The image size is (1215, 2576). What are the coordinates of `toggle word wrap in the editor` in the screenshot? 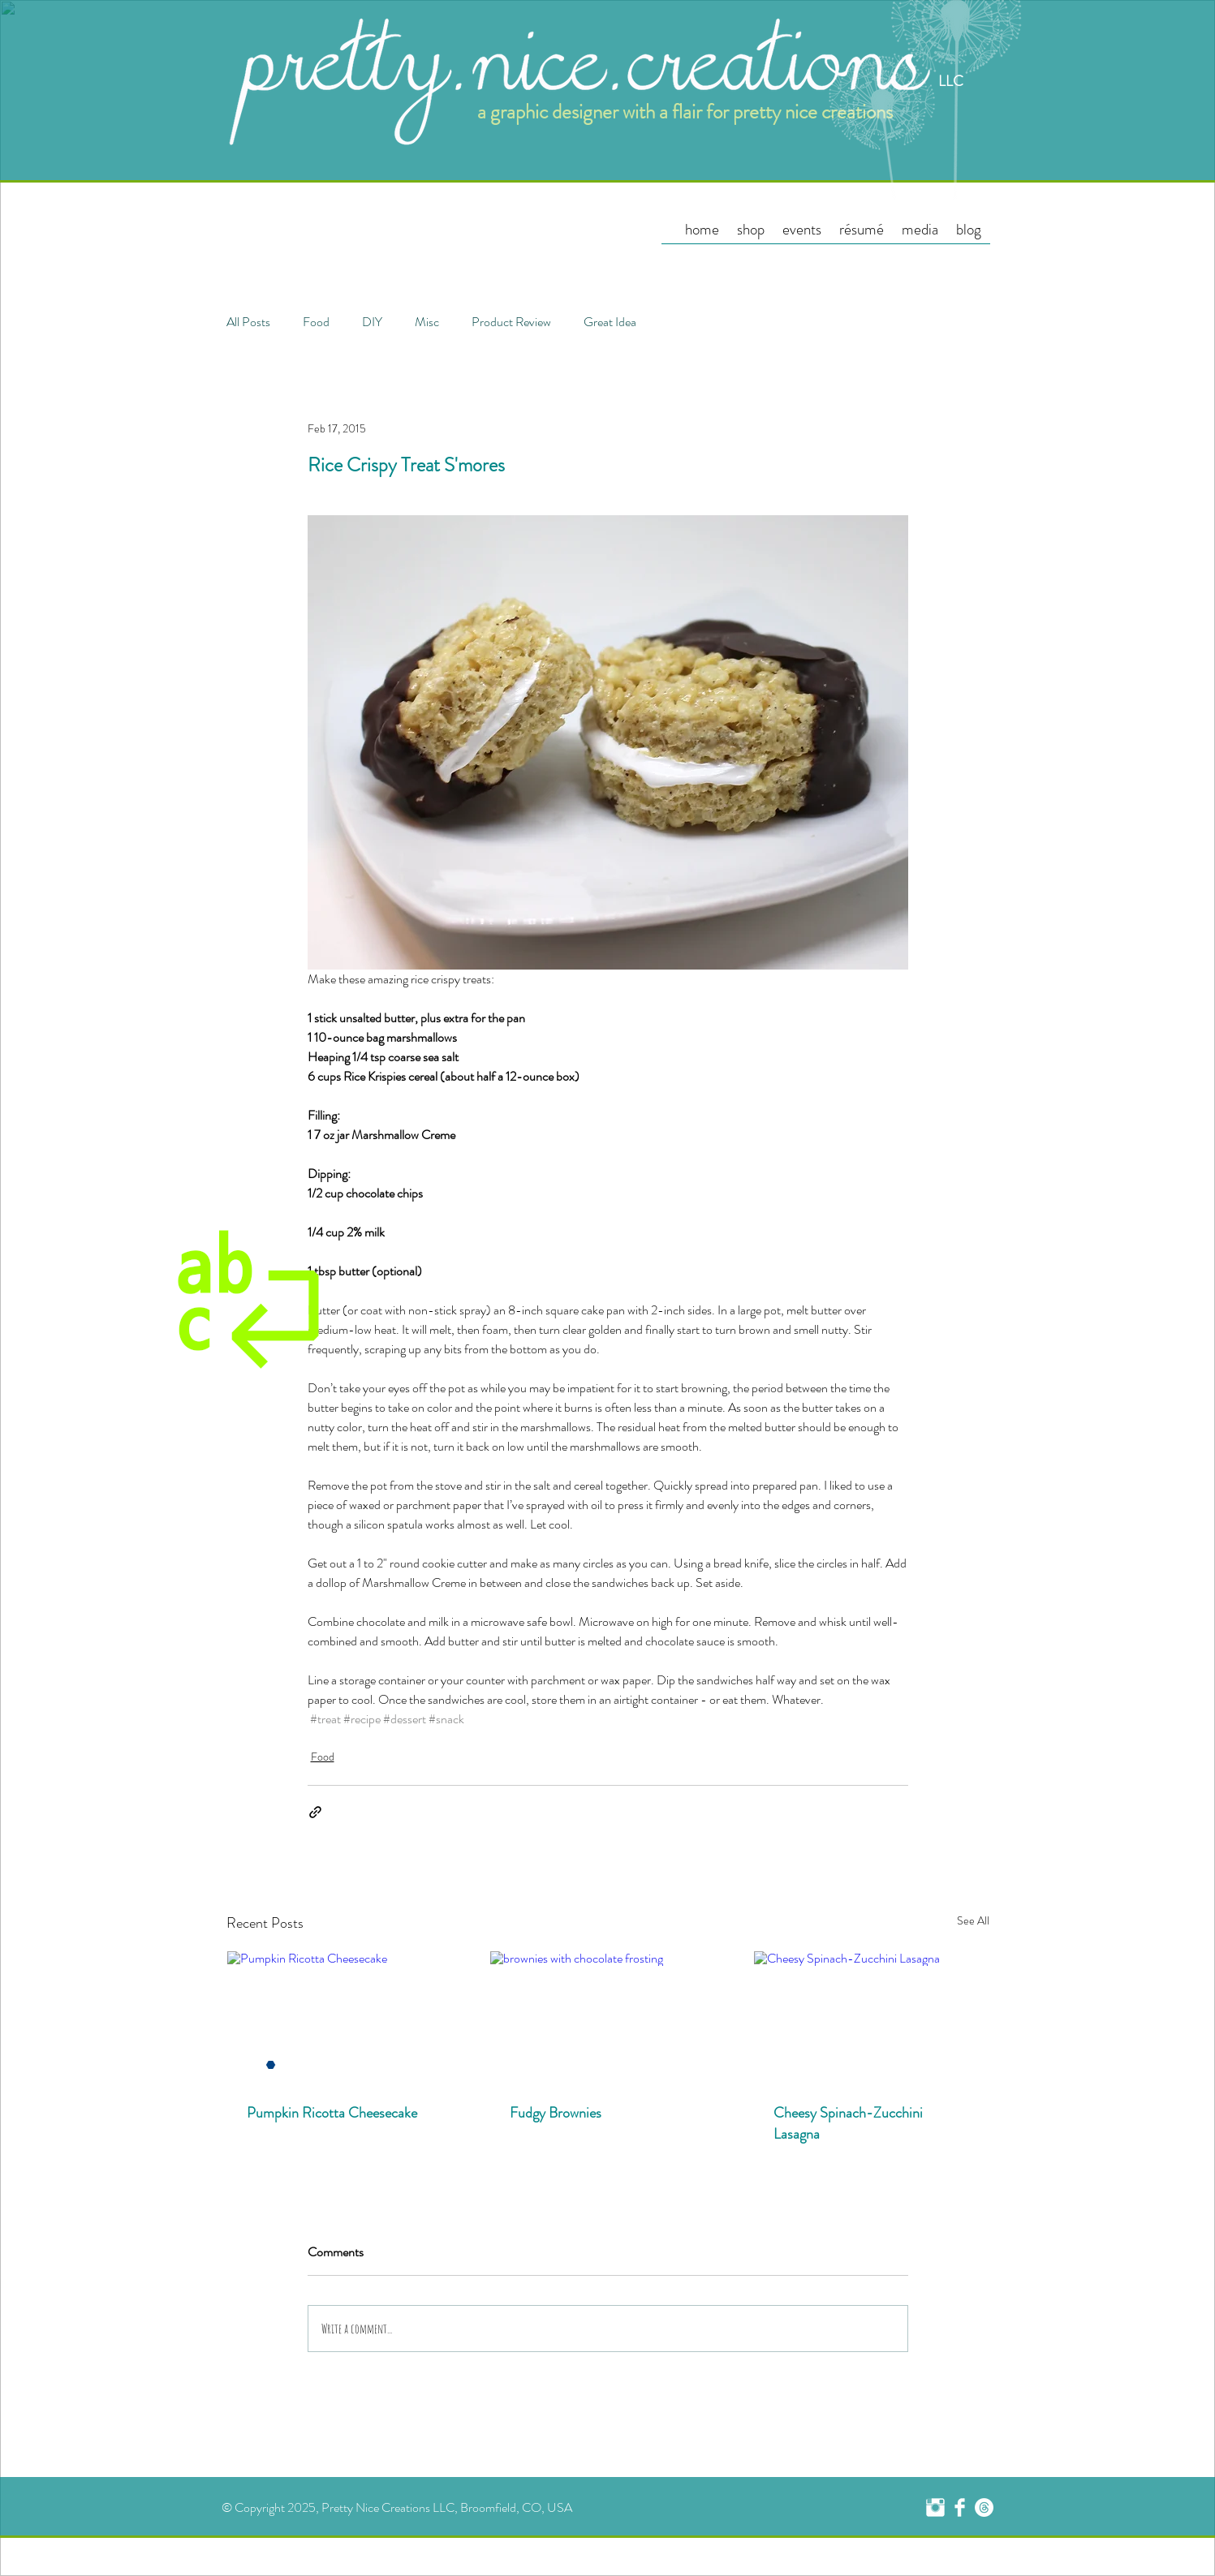 It's located at (248, 1301).